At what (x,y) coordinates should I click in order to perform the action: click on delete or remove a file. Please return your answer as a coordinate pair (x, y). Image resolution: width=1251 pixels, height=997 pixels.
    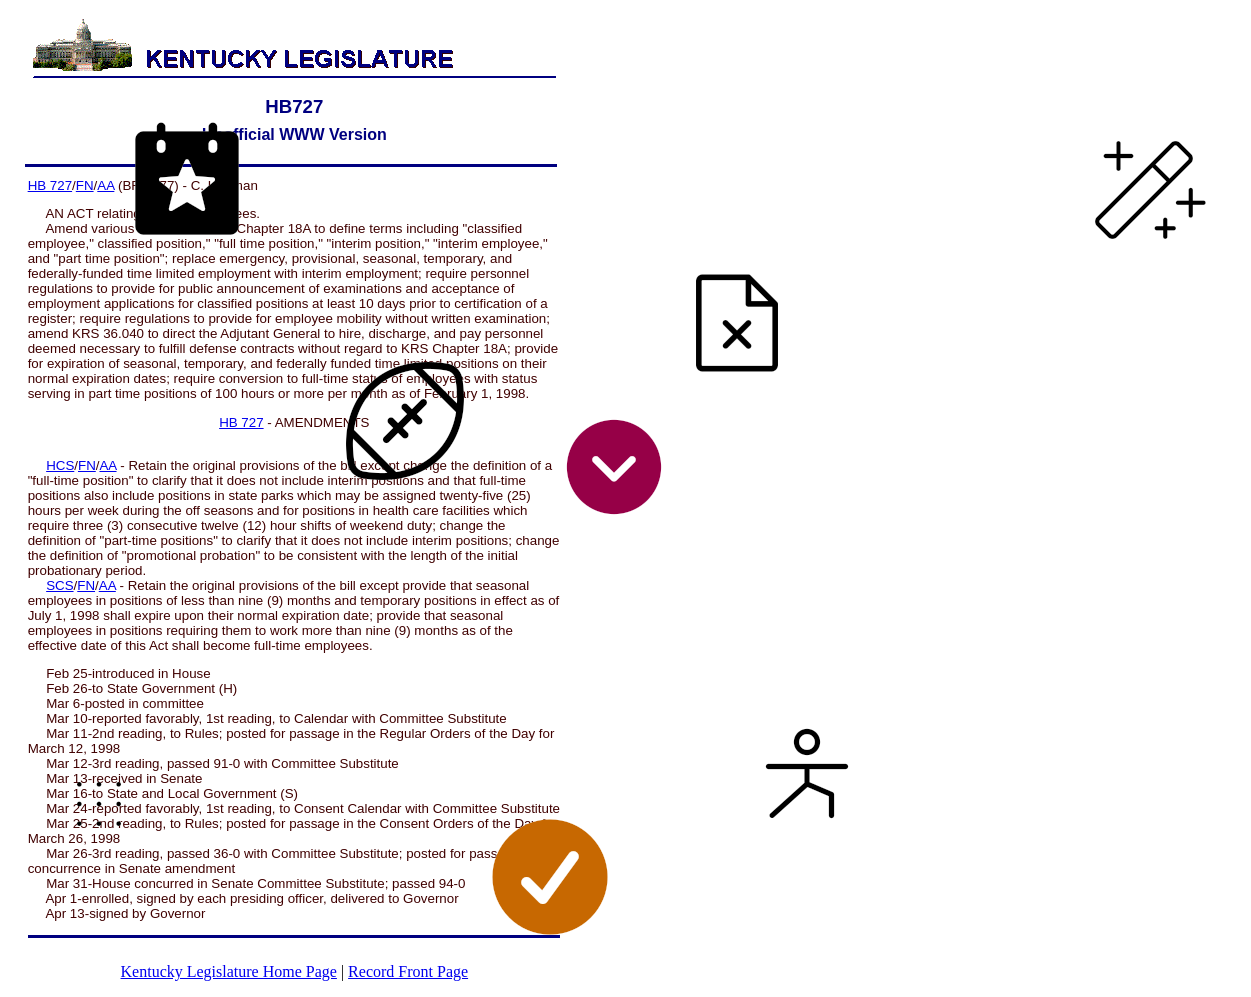
    Looking at the image, I should click on (737, 323).